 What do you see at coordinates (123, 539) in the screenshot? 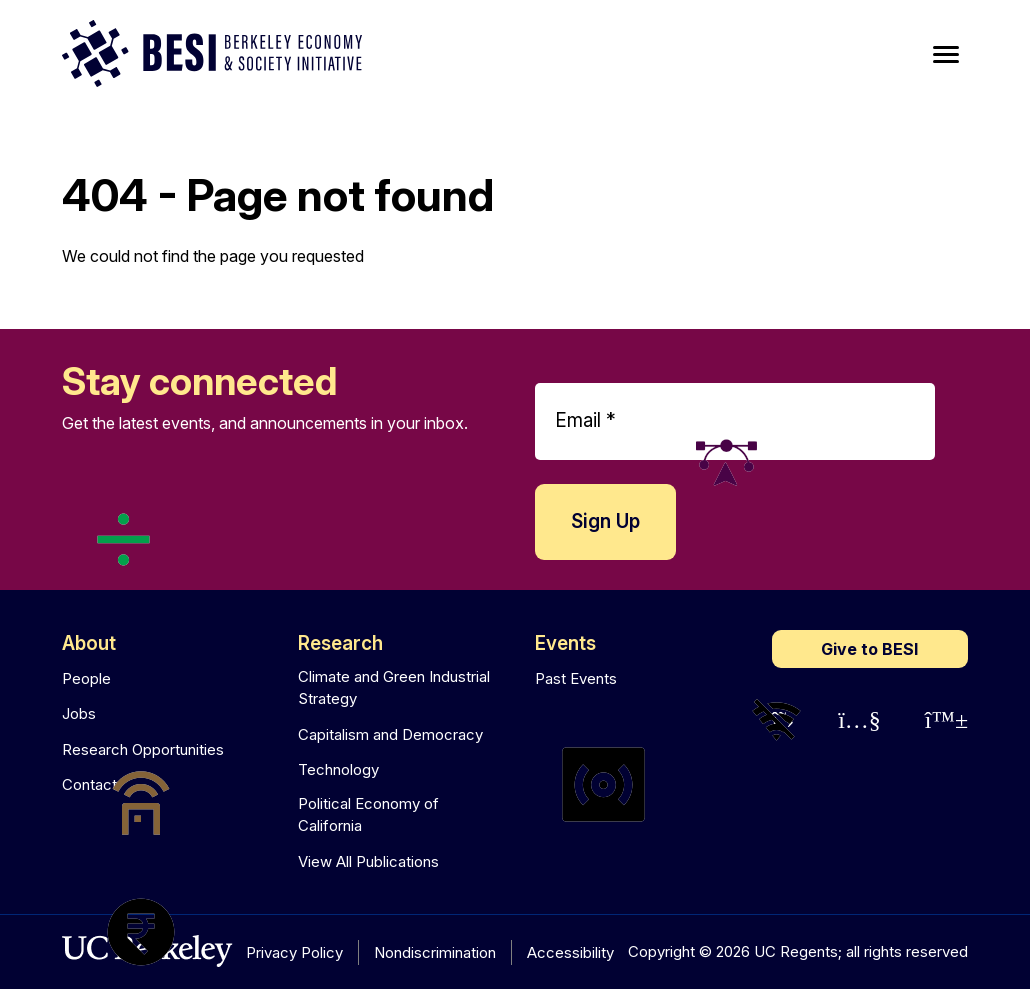
I see `perform division calculation` at bounding box center [123, 539].